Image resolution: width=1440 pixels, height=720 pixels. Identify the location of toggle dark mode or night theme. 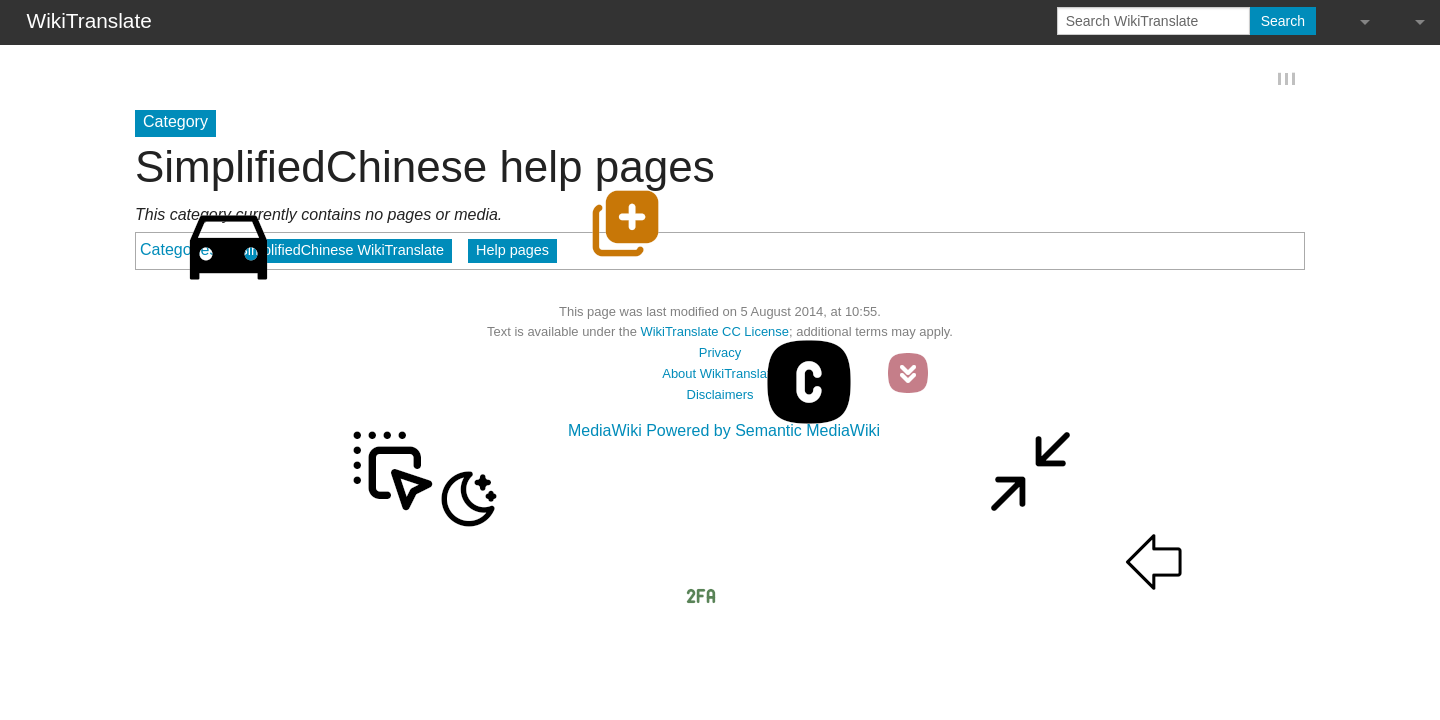
(469, 499).